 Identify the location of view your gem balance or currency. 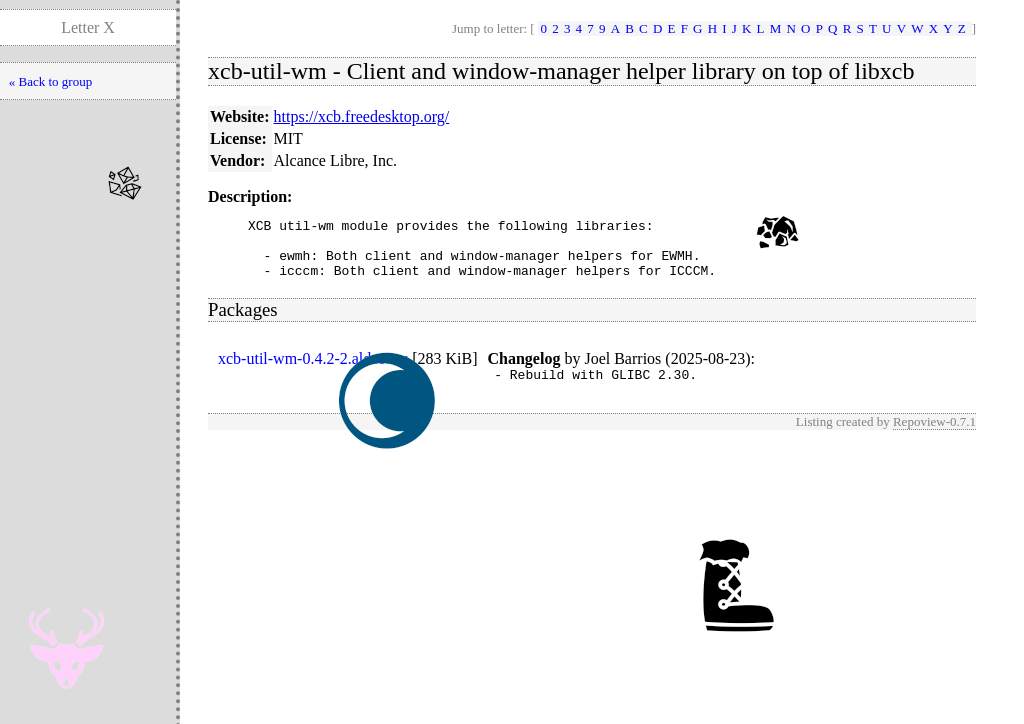
(125, 183).